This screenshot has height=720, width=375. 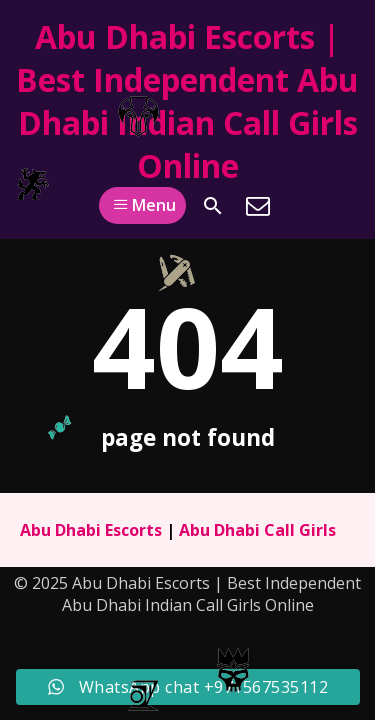 What do you see at coordinates (33, 184) in the screenshot?
I see `select werewolf character or role` at bounding box center [33, 184].